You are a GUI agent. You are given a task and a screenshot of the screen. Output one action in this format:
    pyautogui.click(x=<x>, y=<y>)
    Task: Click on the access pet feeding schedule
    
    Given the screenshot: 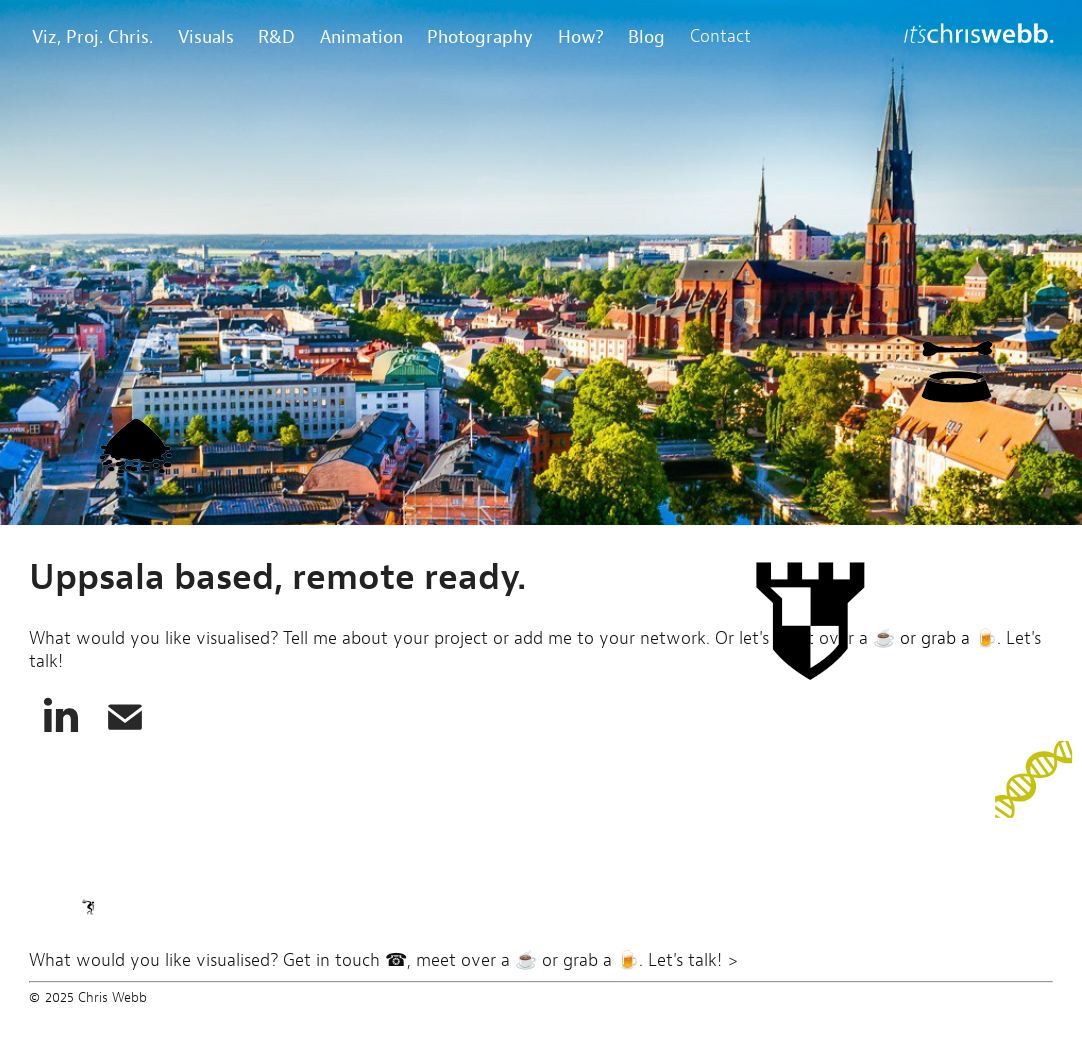 What is the action you would take?
    pyautogui.click(x=956, y=368)
    